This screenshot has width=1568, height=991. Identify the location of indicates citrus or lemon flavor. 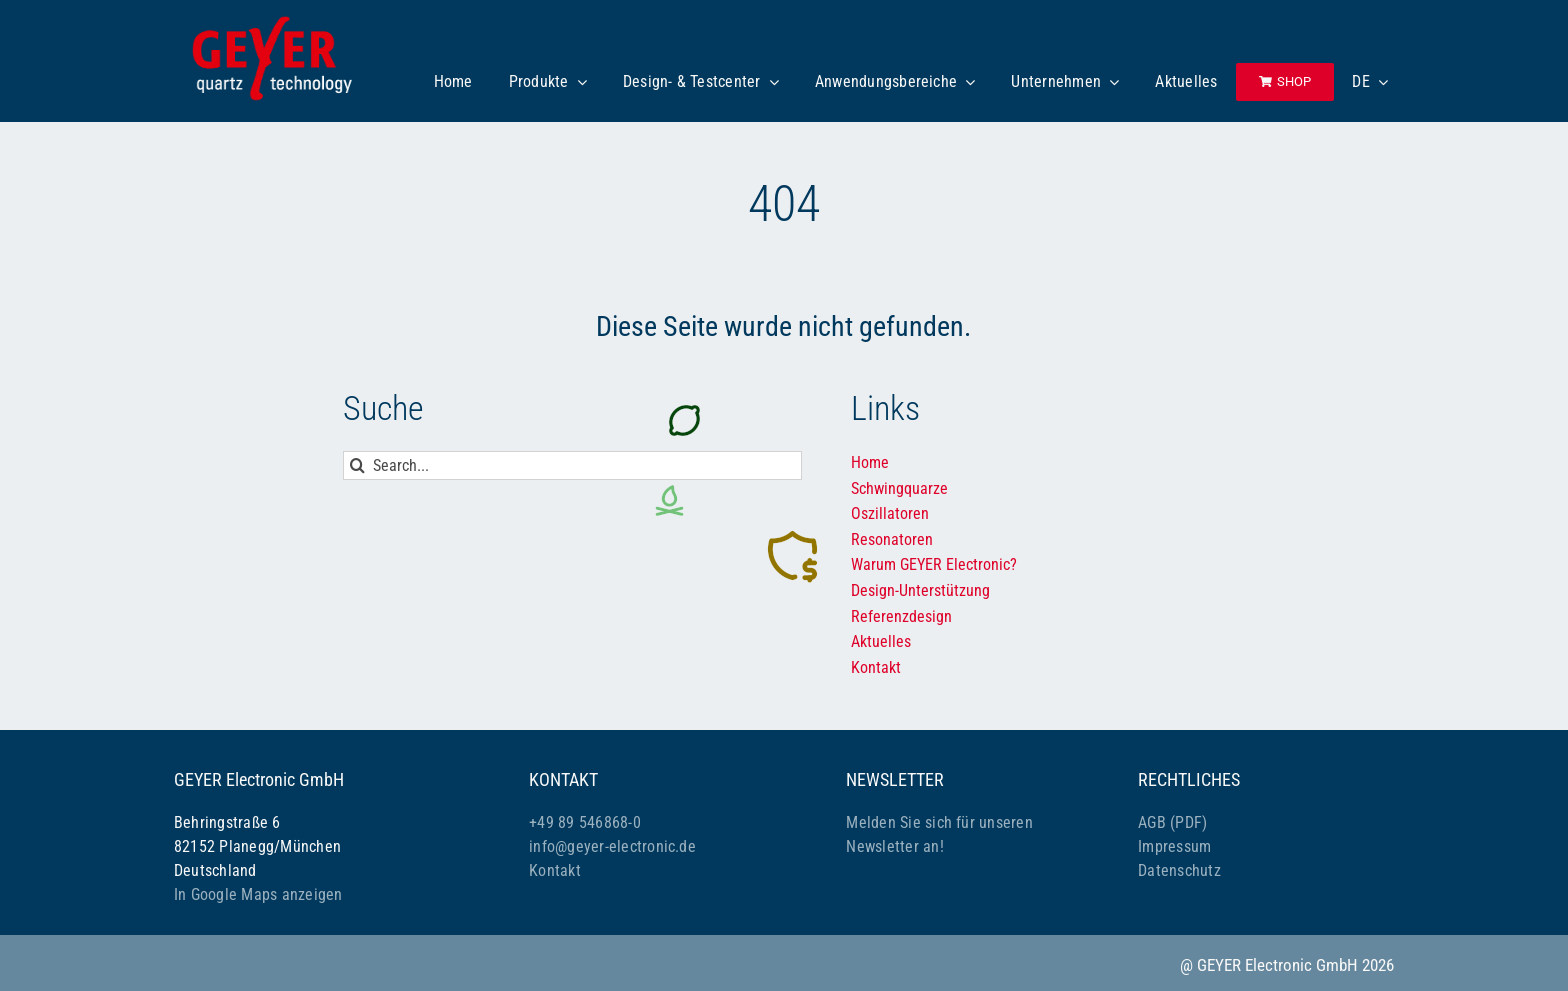
(684, 420).